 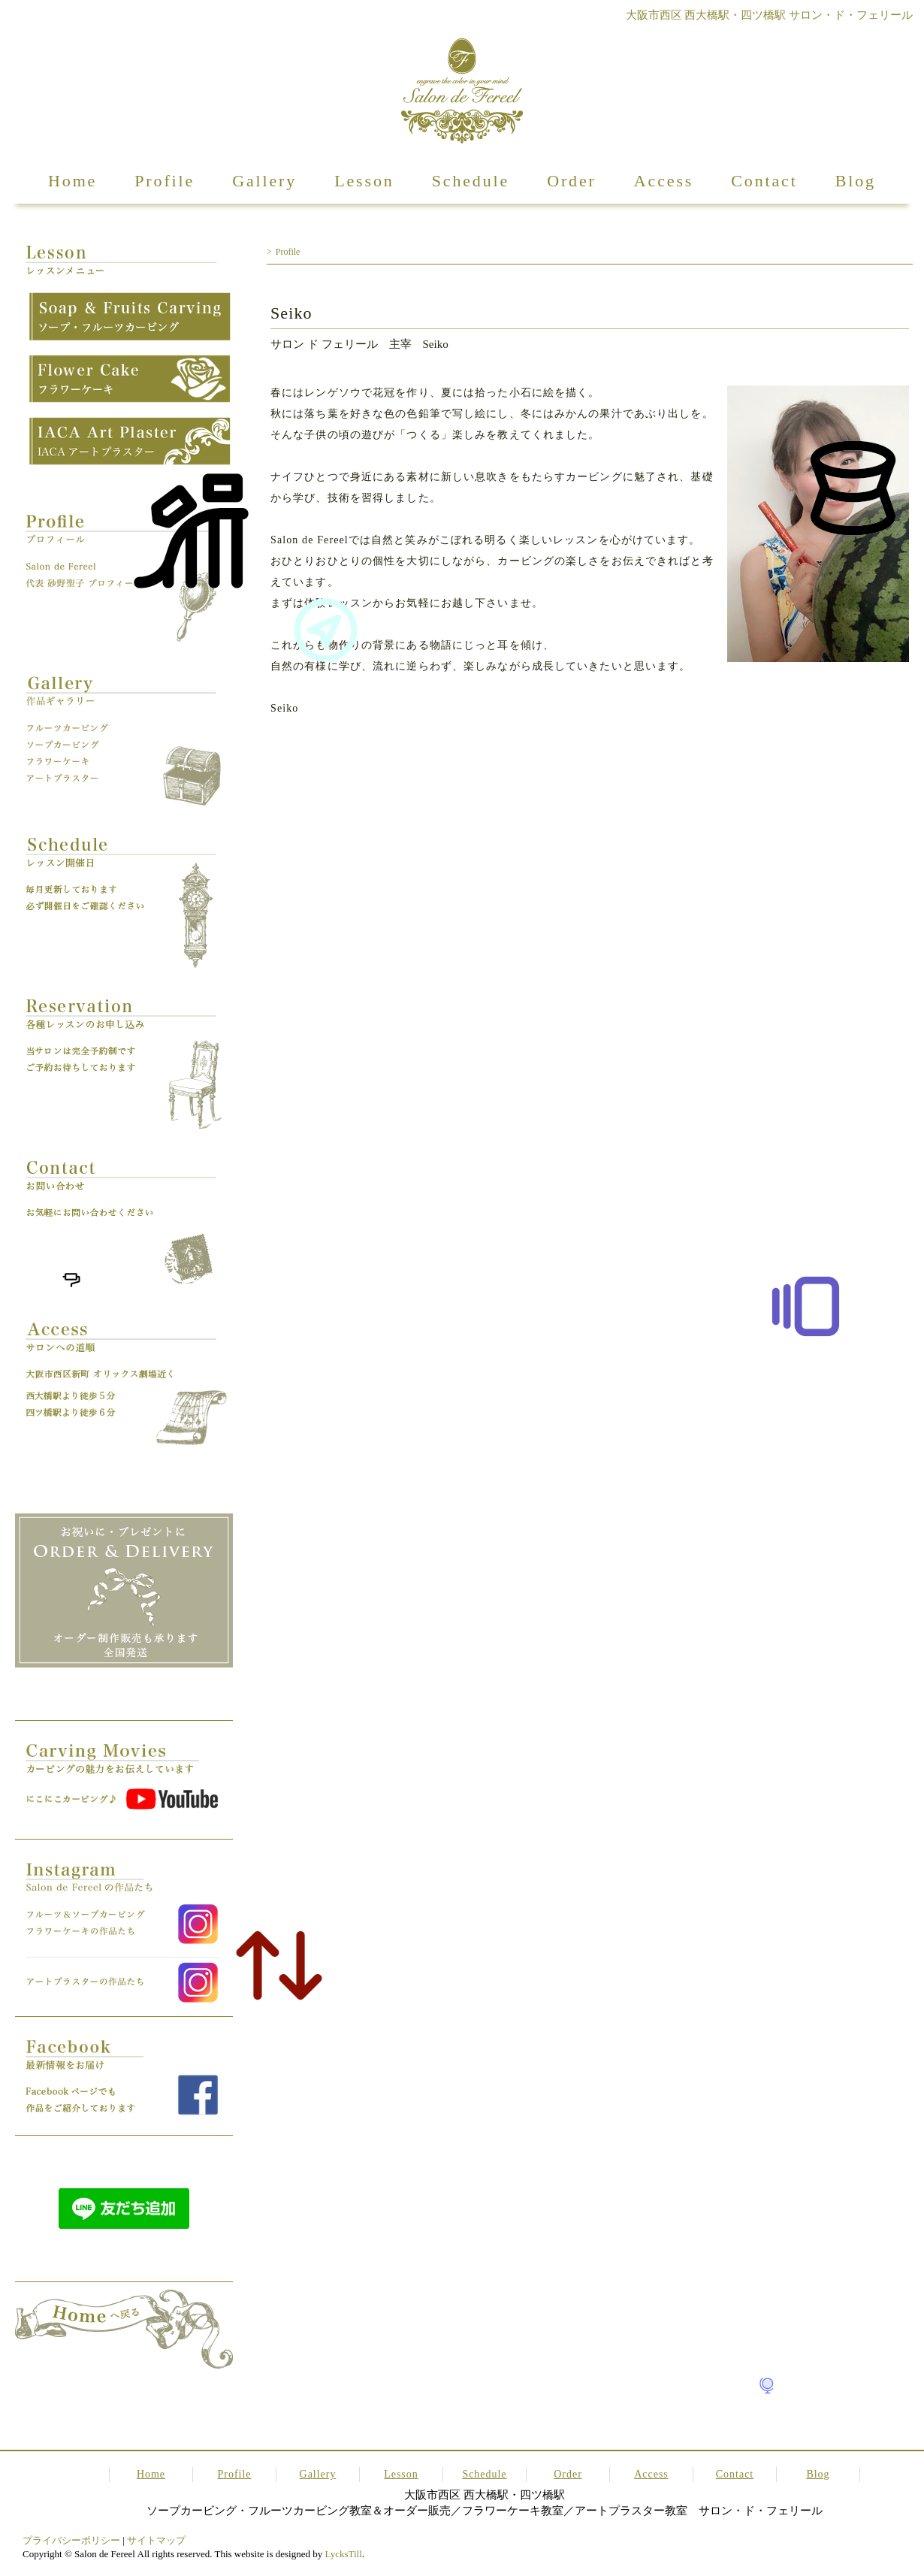 I want to click on access global or international settings, so click(x=767, y=2385).